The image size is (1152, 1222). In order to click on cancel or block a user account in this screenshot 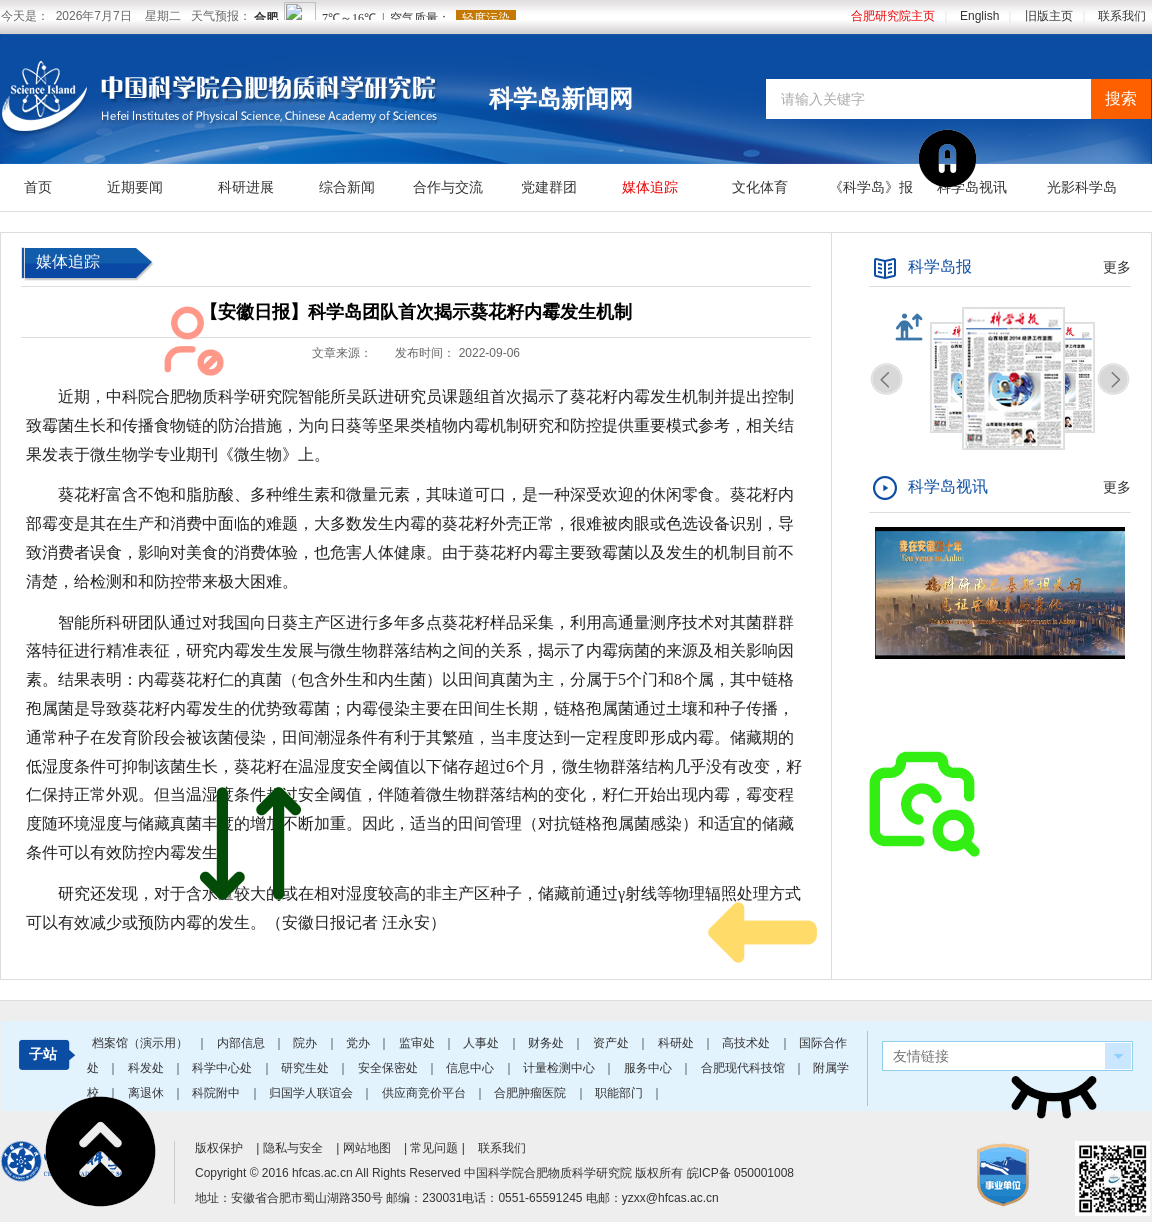, I will do `click(187, 339)`.